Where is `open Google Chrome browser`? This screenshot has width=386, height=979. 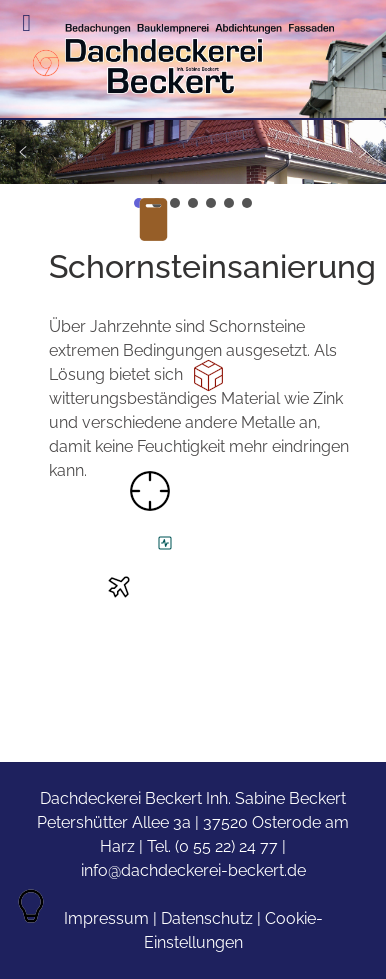 open Google Chrome browser is located at coordinates (46, 63).